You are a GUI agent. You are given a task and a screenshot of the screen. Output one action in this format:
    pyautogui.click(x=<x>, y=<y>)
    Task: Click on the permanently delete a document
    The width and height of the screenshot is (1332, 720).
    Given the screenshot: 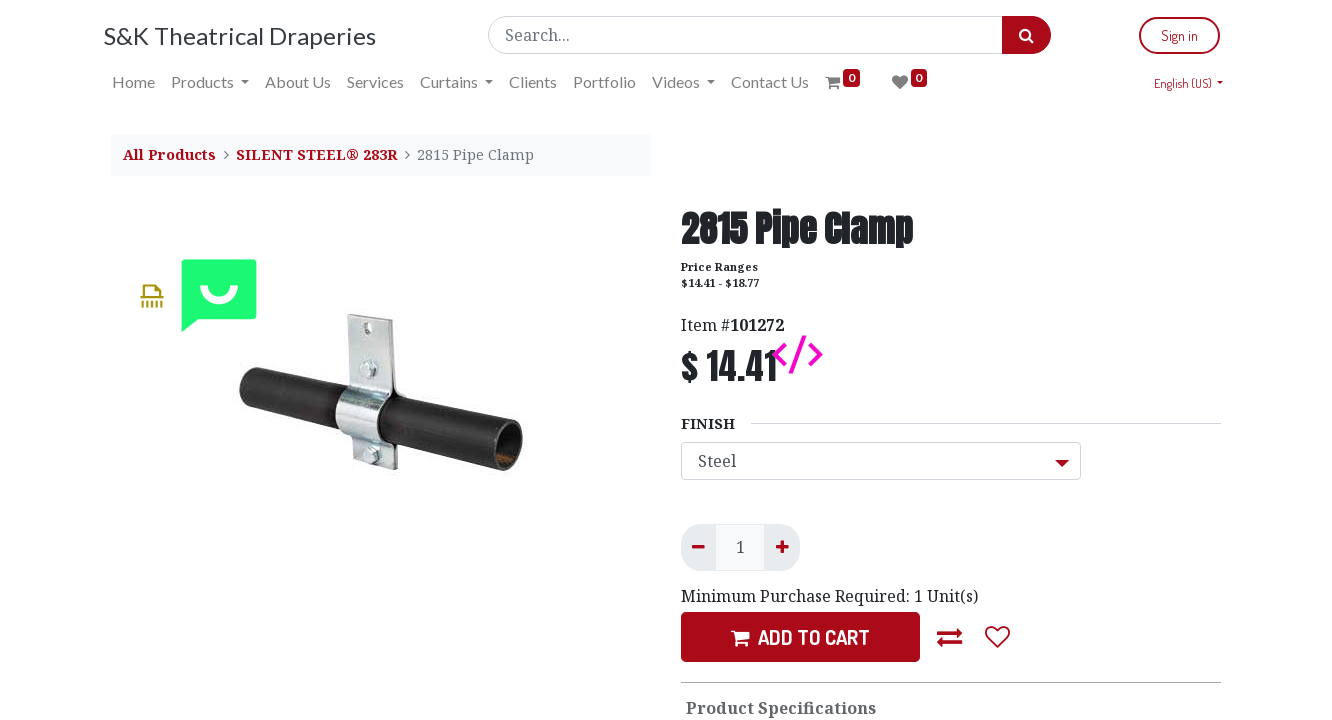 What is the action you would take?
    pyautogui.click(x=152, y=296)
    